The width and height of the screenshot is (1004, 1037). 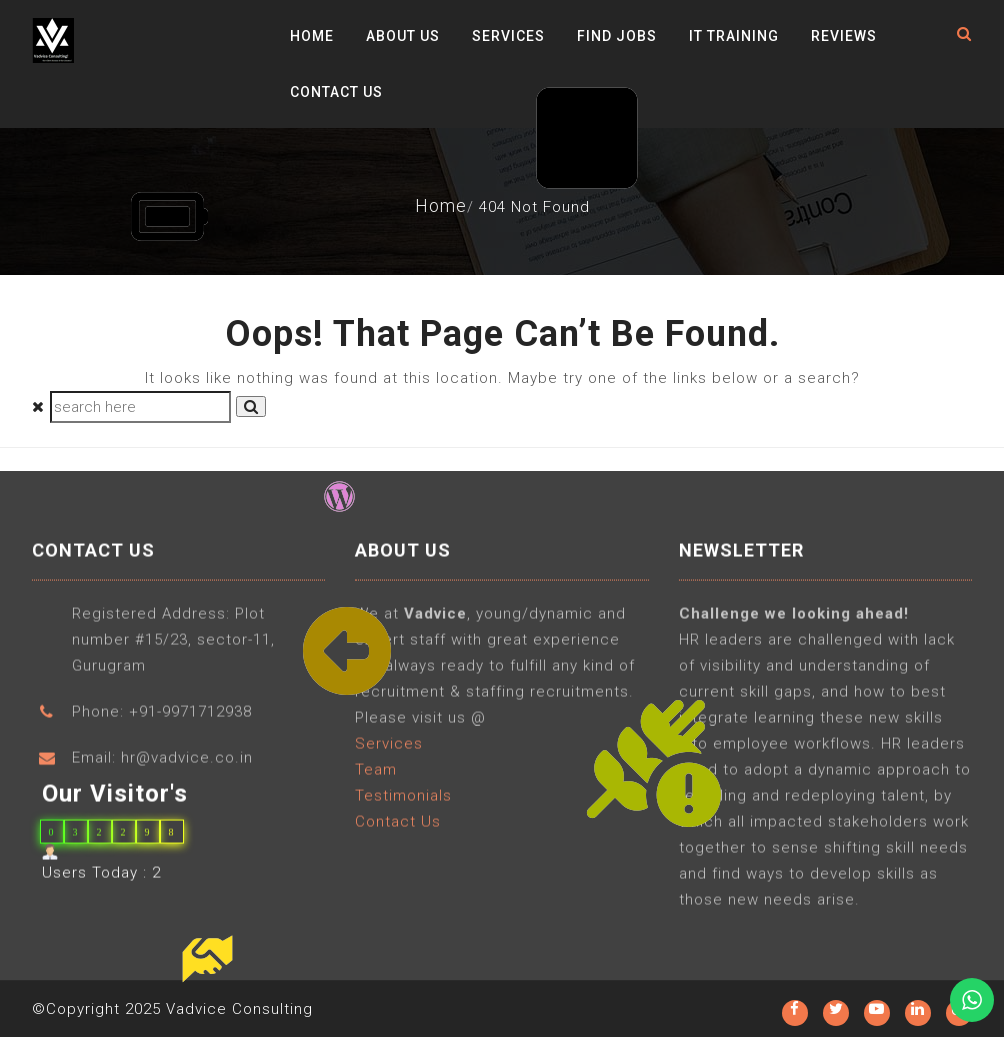 What do you see at coordinates (207, 957) in the screenshot?
I see `access help or assistance services` at bounding box center [207, 957].